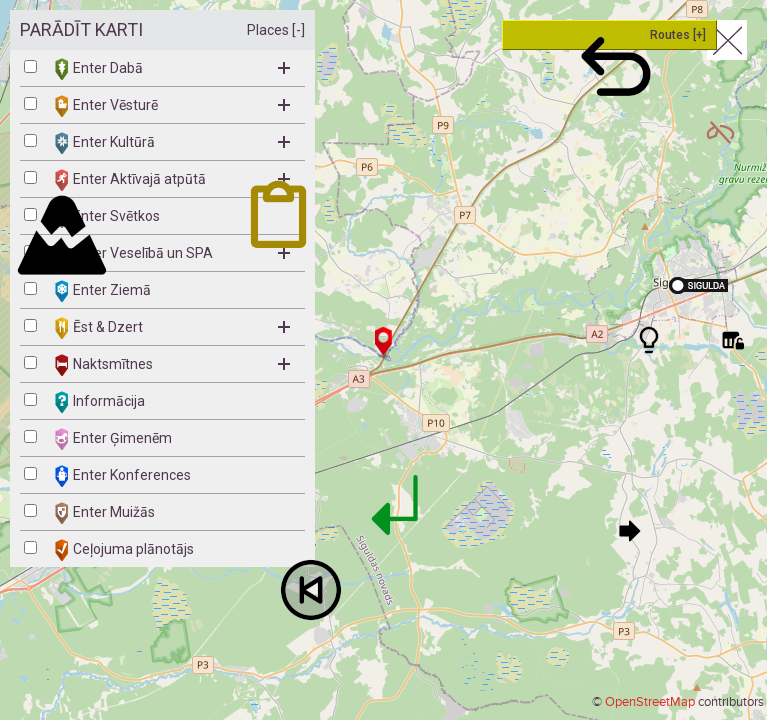  Describe the element at coordinates (629, 531) in the screenshot. I see `go forward or proceed to next step` at that location.